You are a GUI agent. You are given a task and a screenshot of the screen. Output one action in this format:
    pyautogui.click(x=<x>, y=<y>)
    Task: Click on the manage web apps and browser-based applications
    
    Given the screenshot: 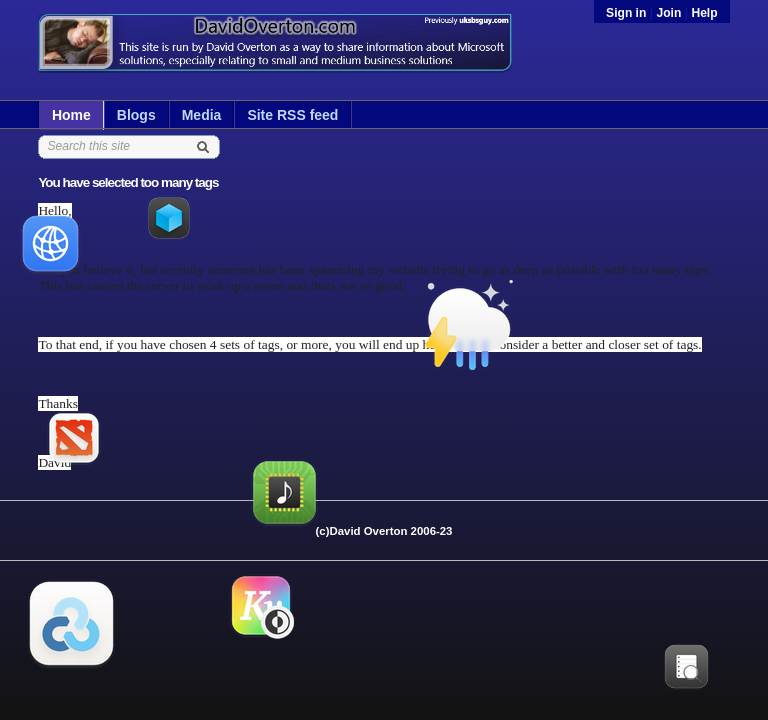 What is the action you would take?
    pyautogui.click(x=50, y=244)
    